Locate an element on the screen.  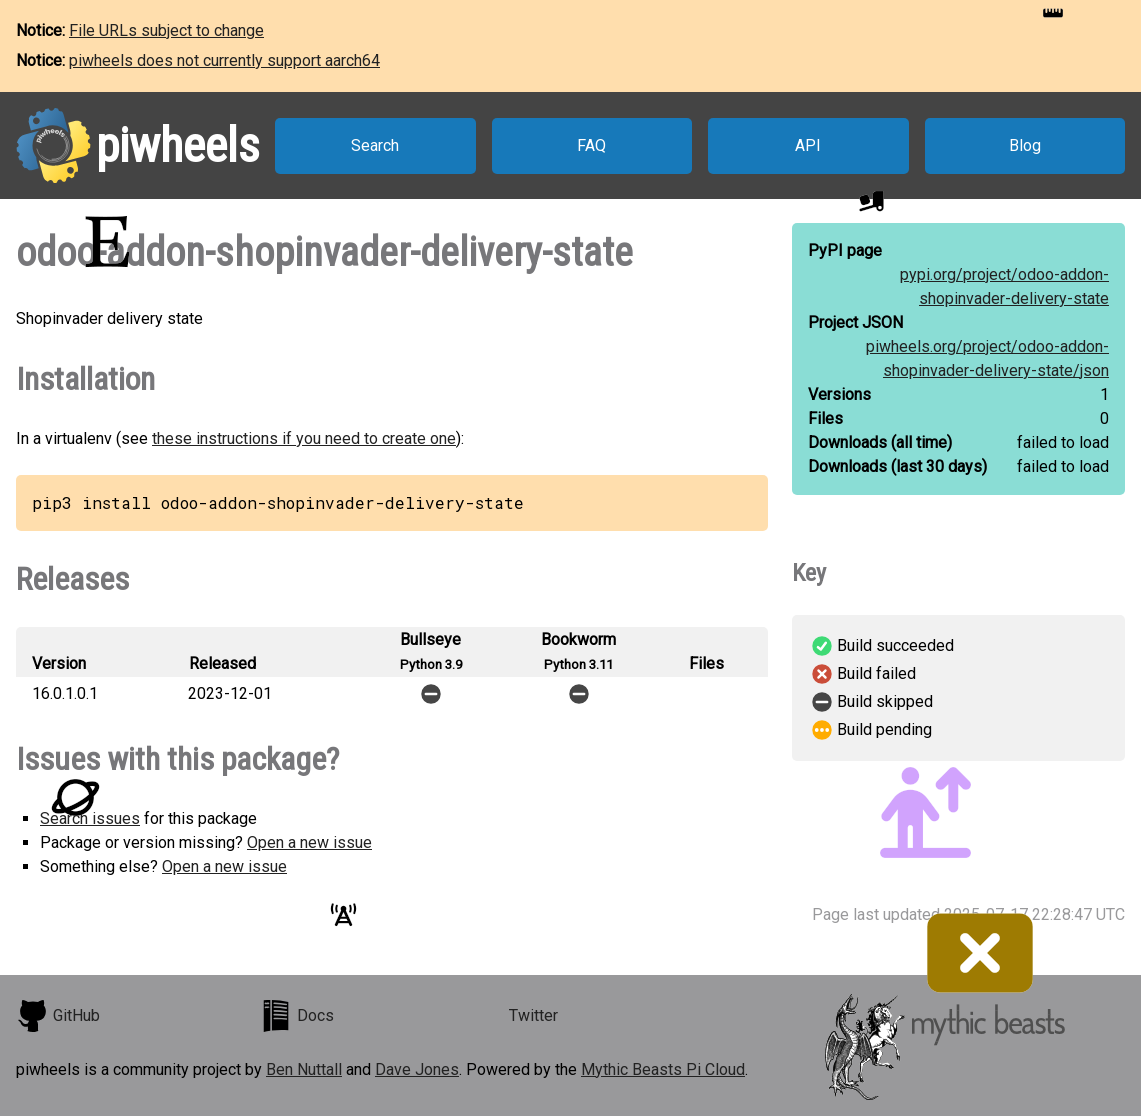
delivery truck unloading a package is located at coordinates (871, 200).